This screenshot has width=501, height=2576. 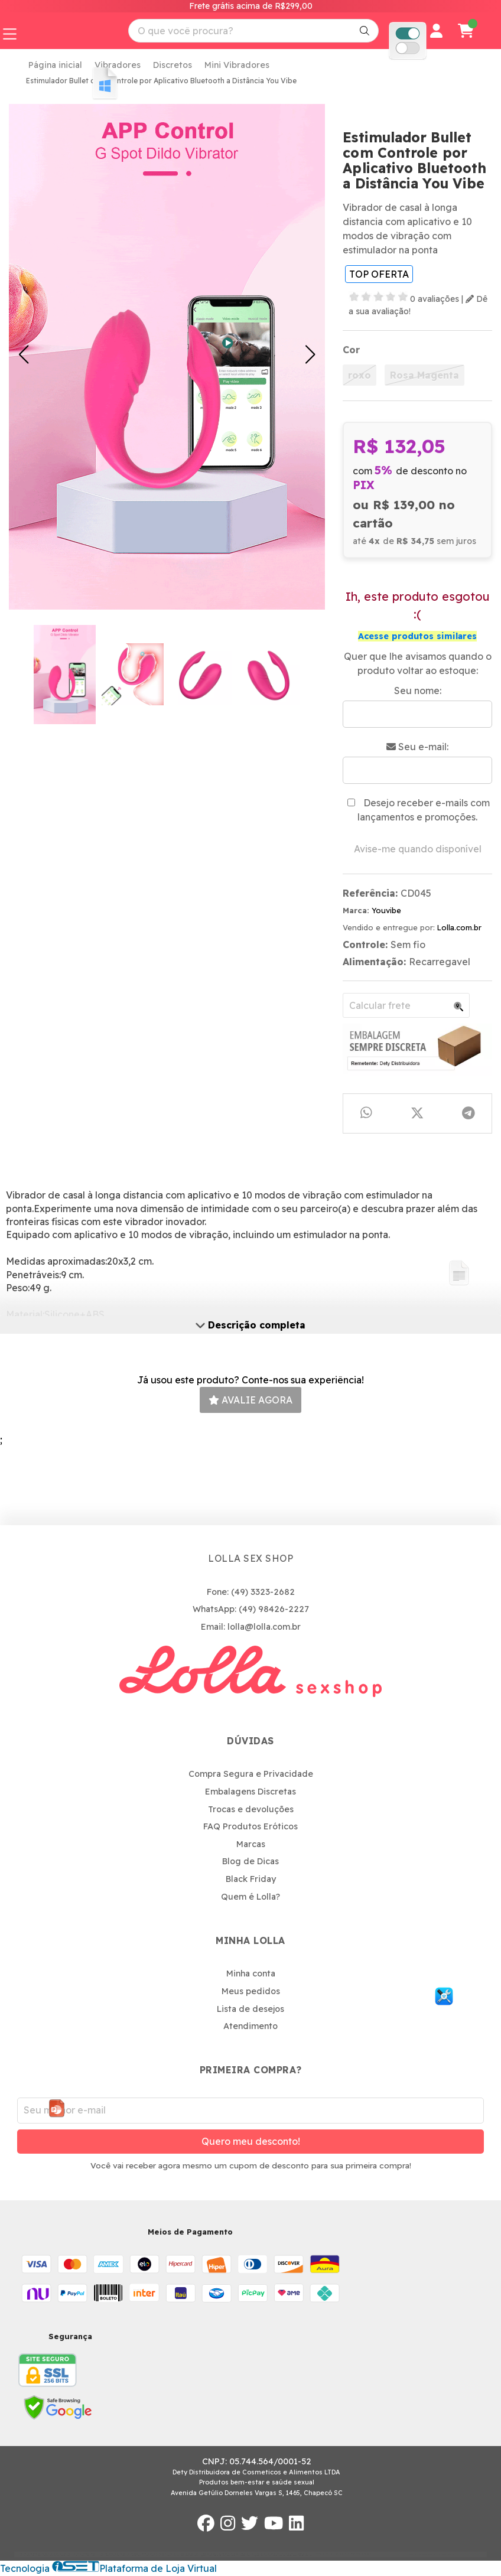 I want to click on open wireless diagnostics tool, so click(x=444, y=1996).